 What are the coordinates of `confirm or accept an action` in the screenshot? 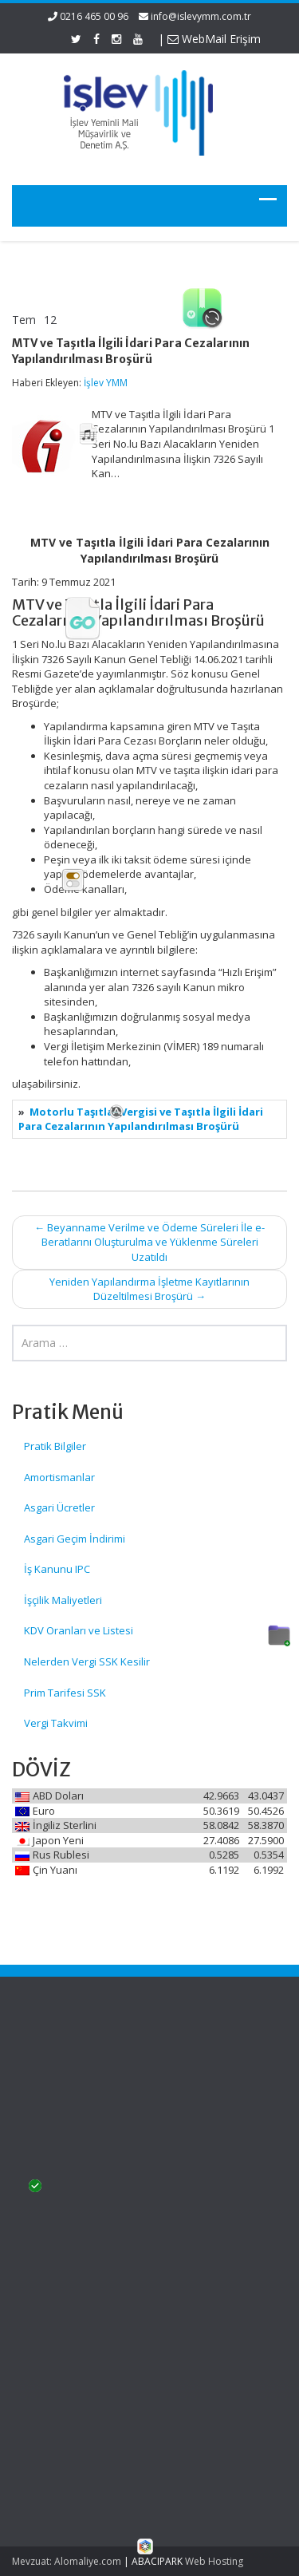 It's located at (35, 2186).